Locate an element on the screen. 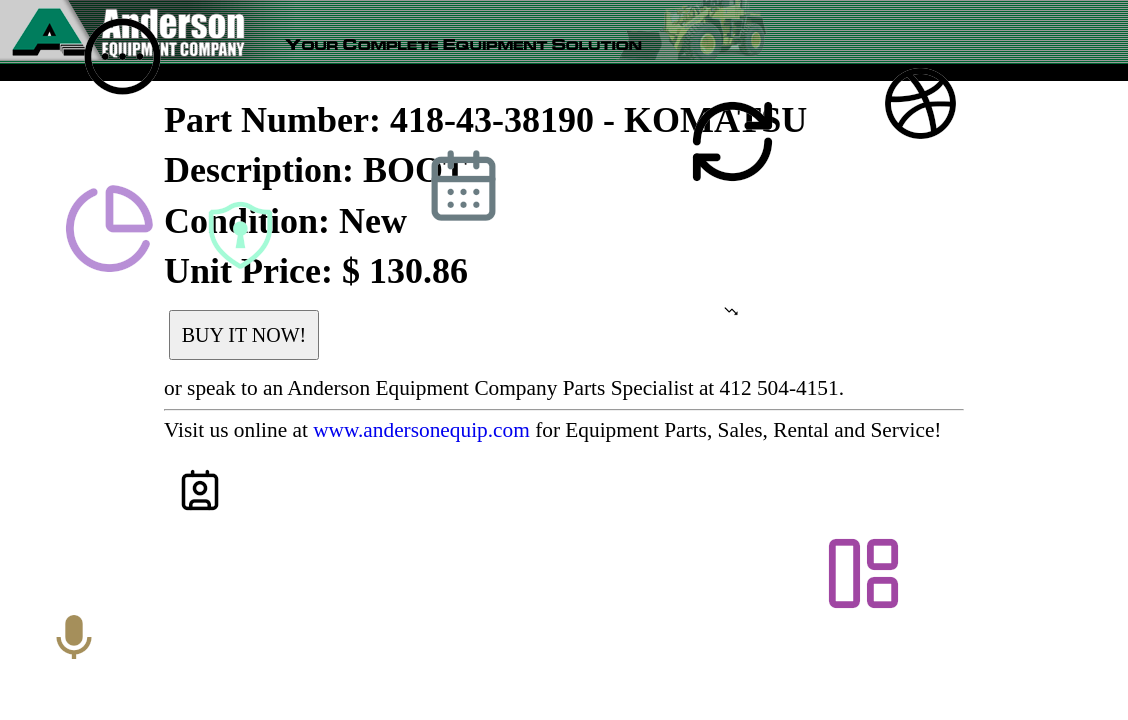 Image resolution: width=1128 pixels, height=720 pixels. view analytics breakdown is located at coordinates (109, 228).